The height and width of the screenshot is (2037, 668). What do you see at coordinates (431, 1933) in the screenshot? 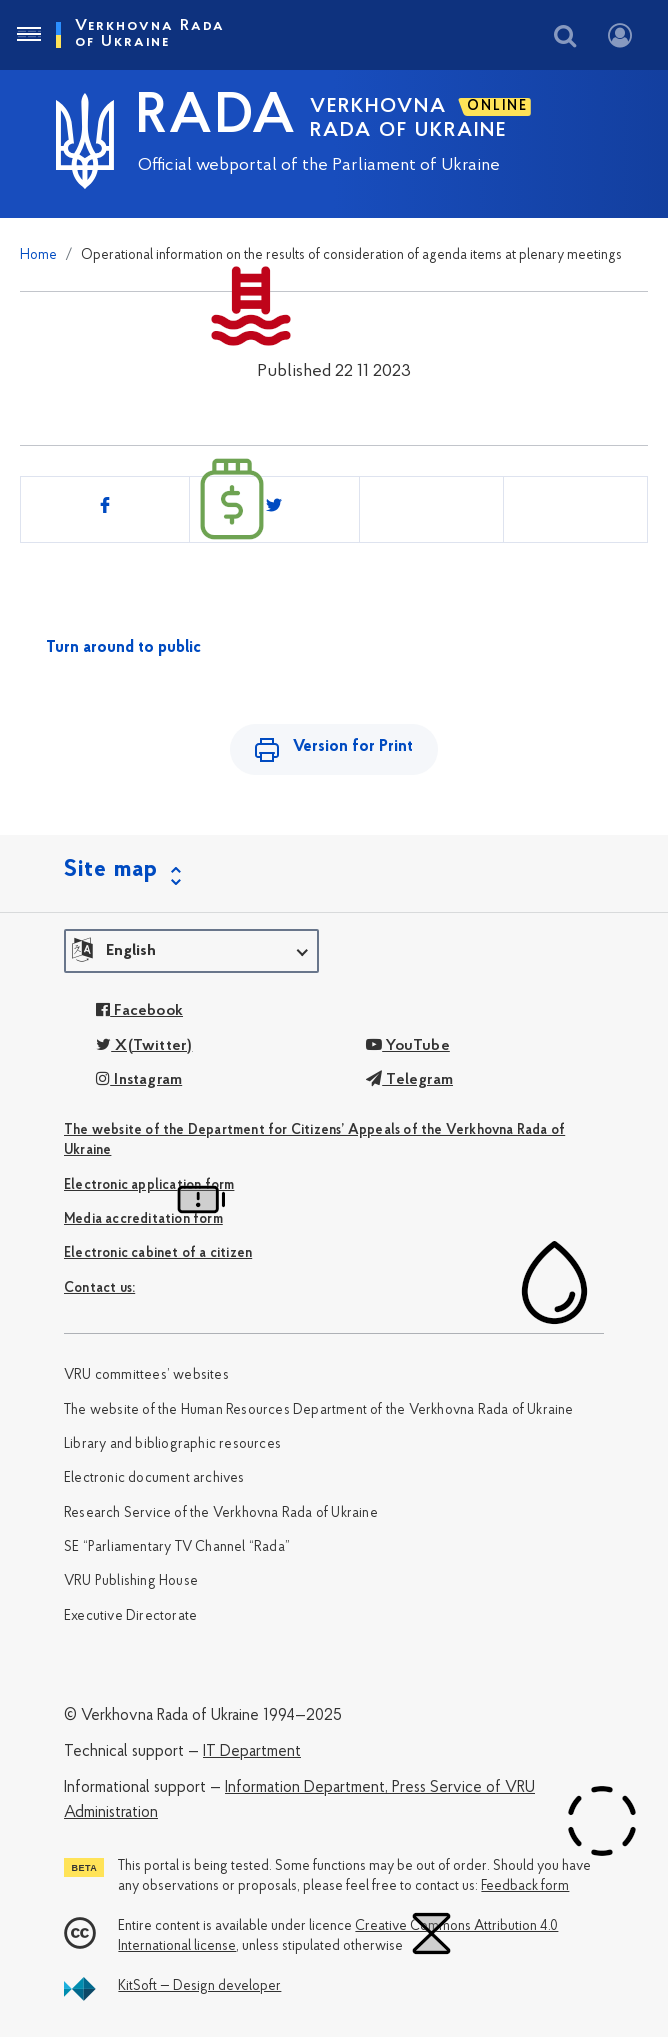
I see `indicates loading or processing in progress` at bounding box center [431, 1933].